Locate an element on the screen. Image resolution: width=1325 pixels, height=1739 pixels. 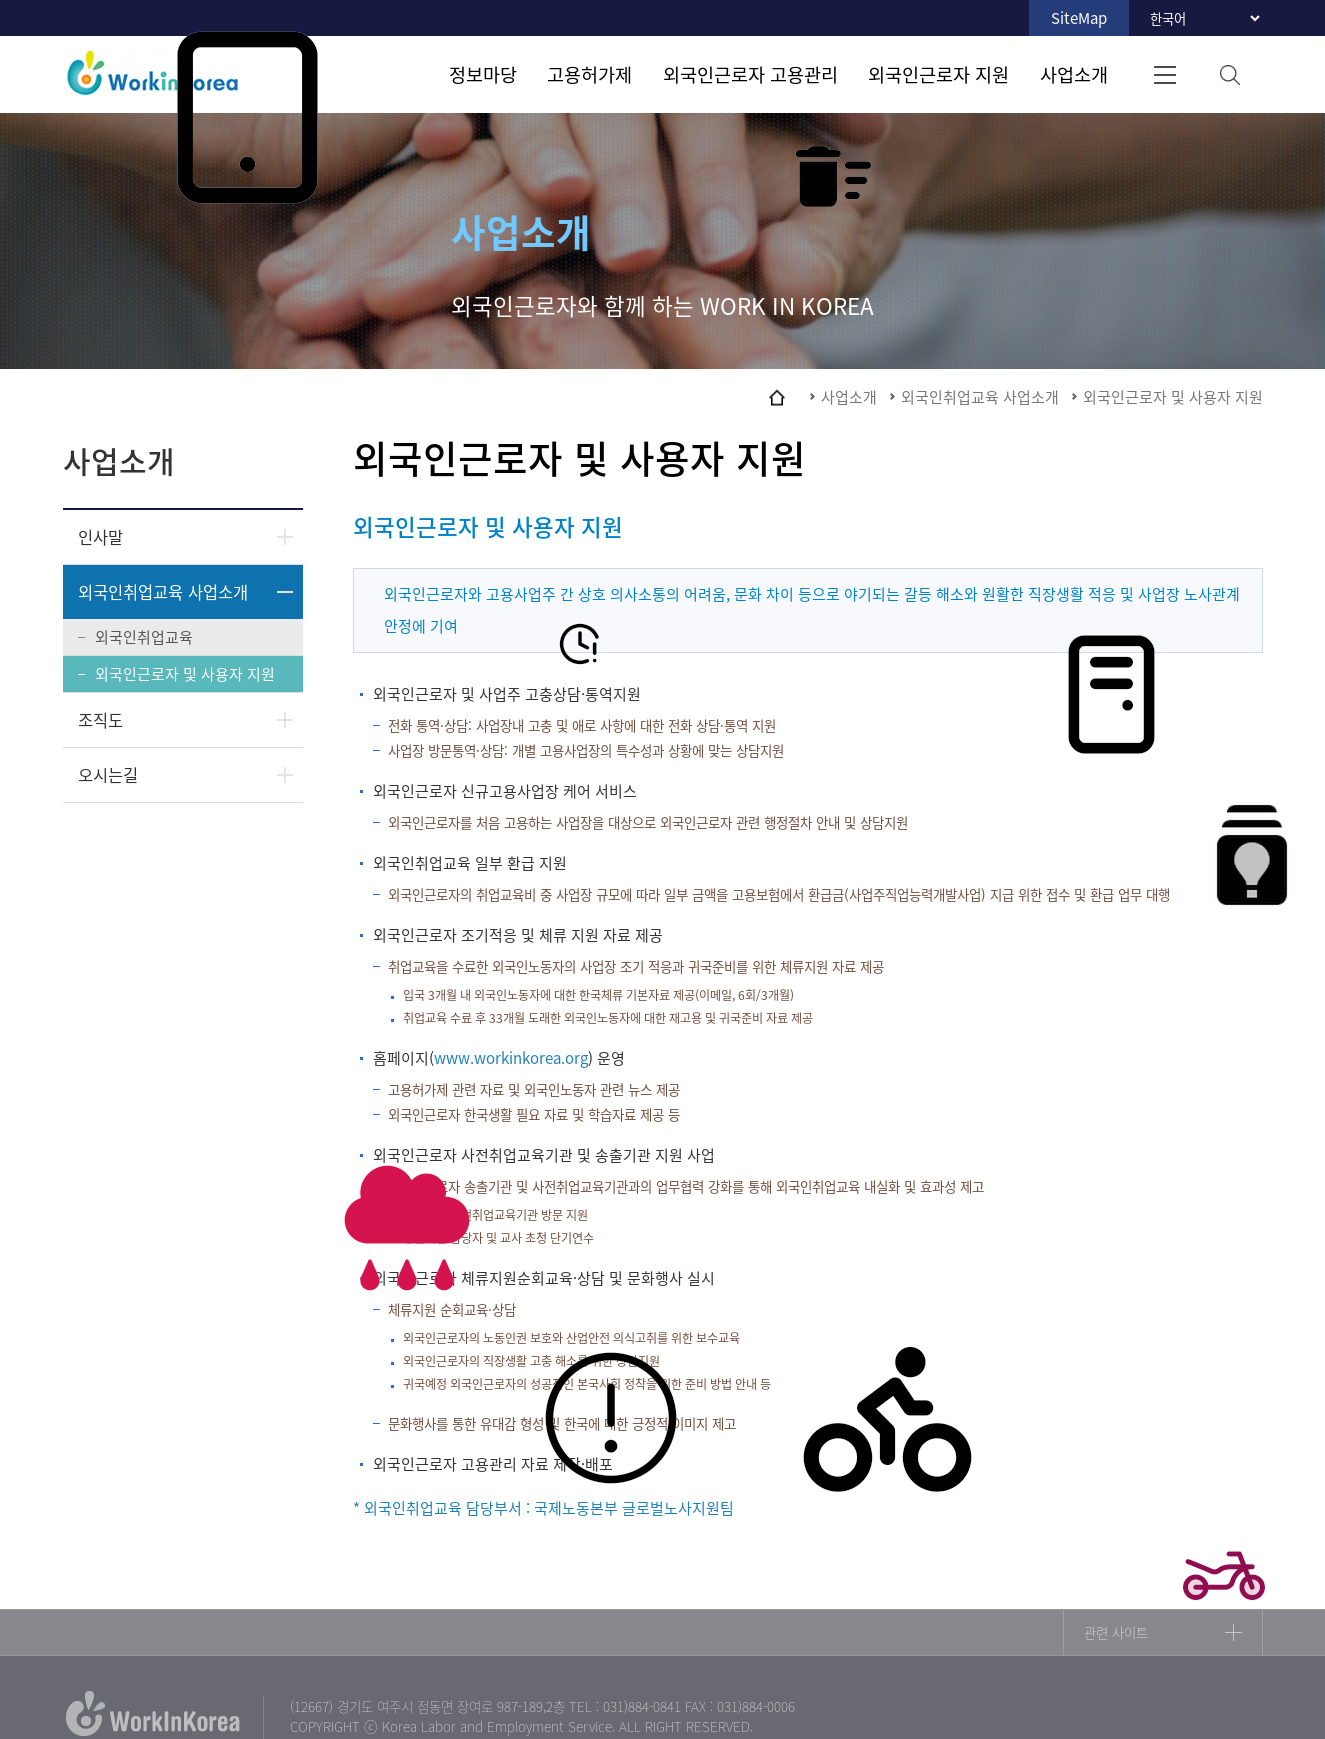
indicates rainy weather conditions is located at coordinates (407, 1228).